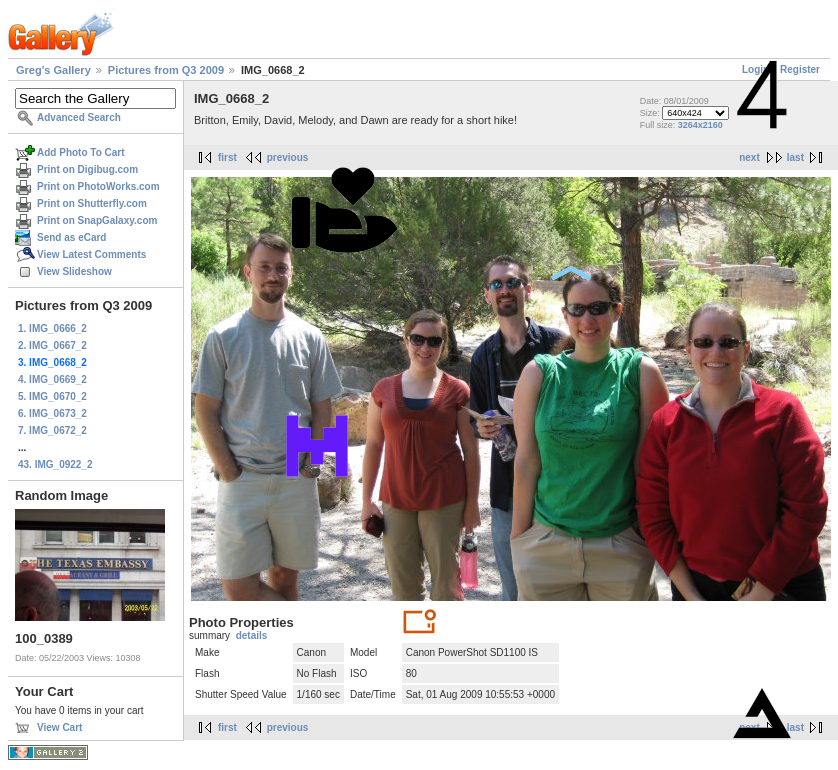 The height and width of the screenshot is (770, 838). What do you see at coordinates (317, 446) in the screenshot?
I see `open mixtral AI model settings` at bounding box center [317, 446].